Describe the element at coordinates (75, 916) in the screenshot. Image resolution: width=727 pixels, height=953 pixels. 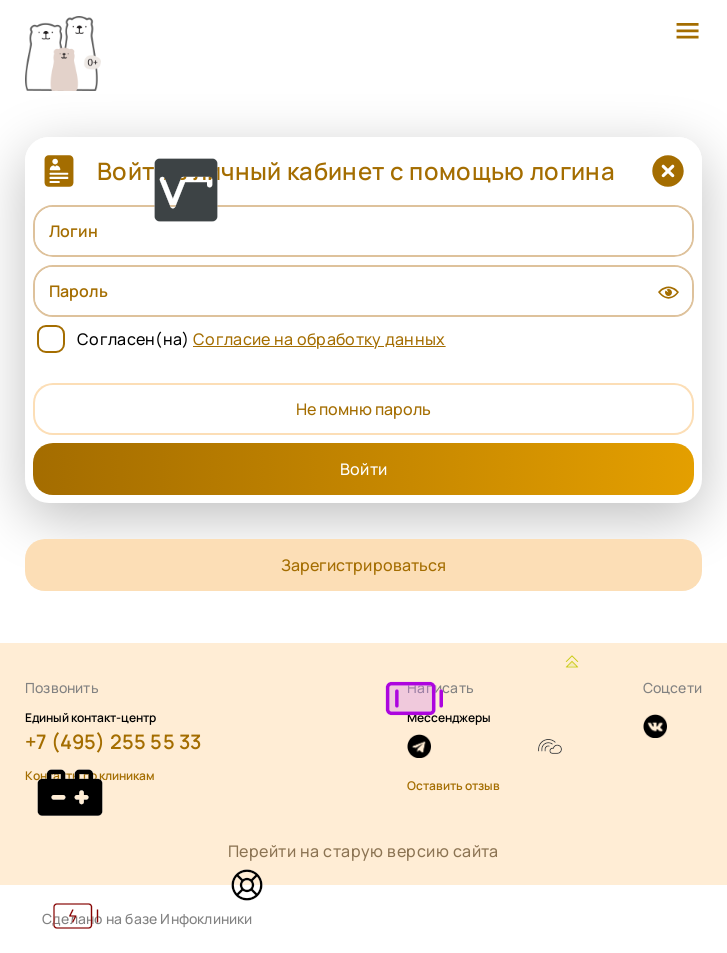
I see `indicates device is currently charging` at that location.